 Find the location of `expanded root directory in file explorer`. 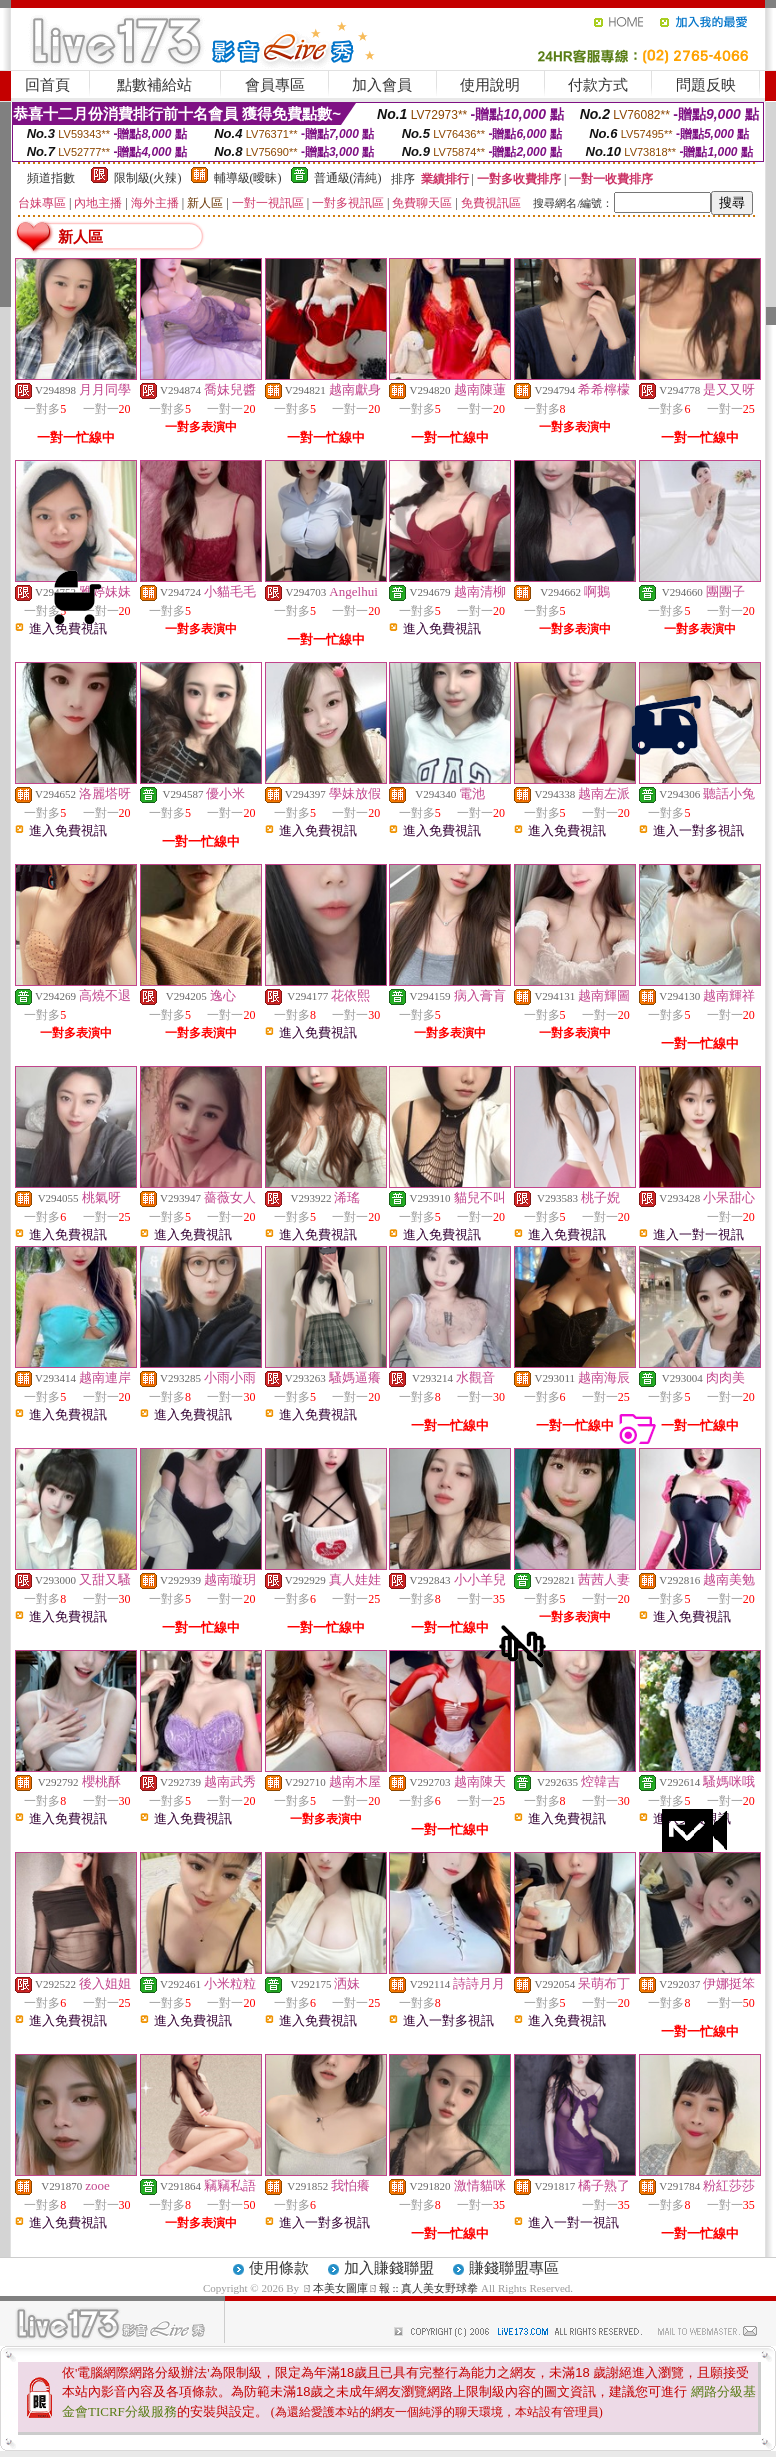

expanded root directory in file explorer is located at coordinates (637, 1429).